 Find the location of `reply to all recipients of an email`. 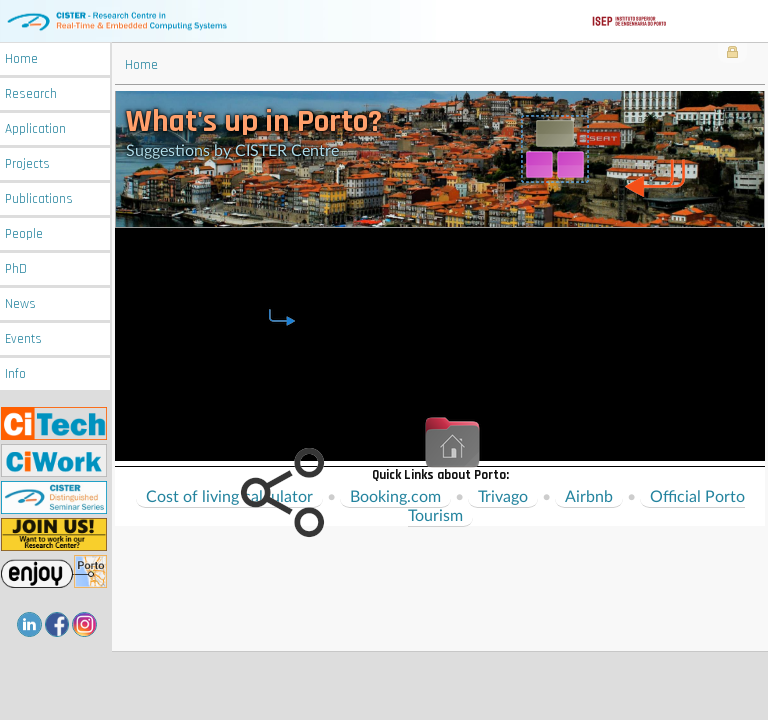

reply to all recipients of an email is located at coordinates (654, 178).